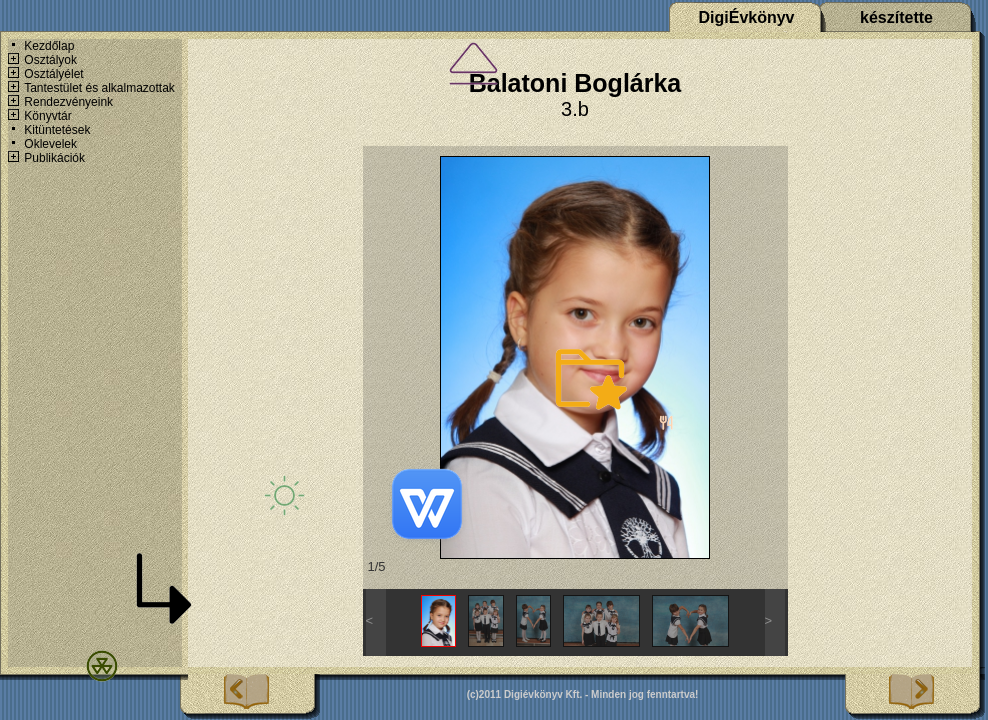 This screenshot has height=720, width=988. I want to click on eject media or disc, so click(473, 66).